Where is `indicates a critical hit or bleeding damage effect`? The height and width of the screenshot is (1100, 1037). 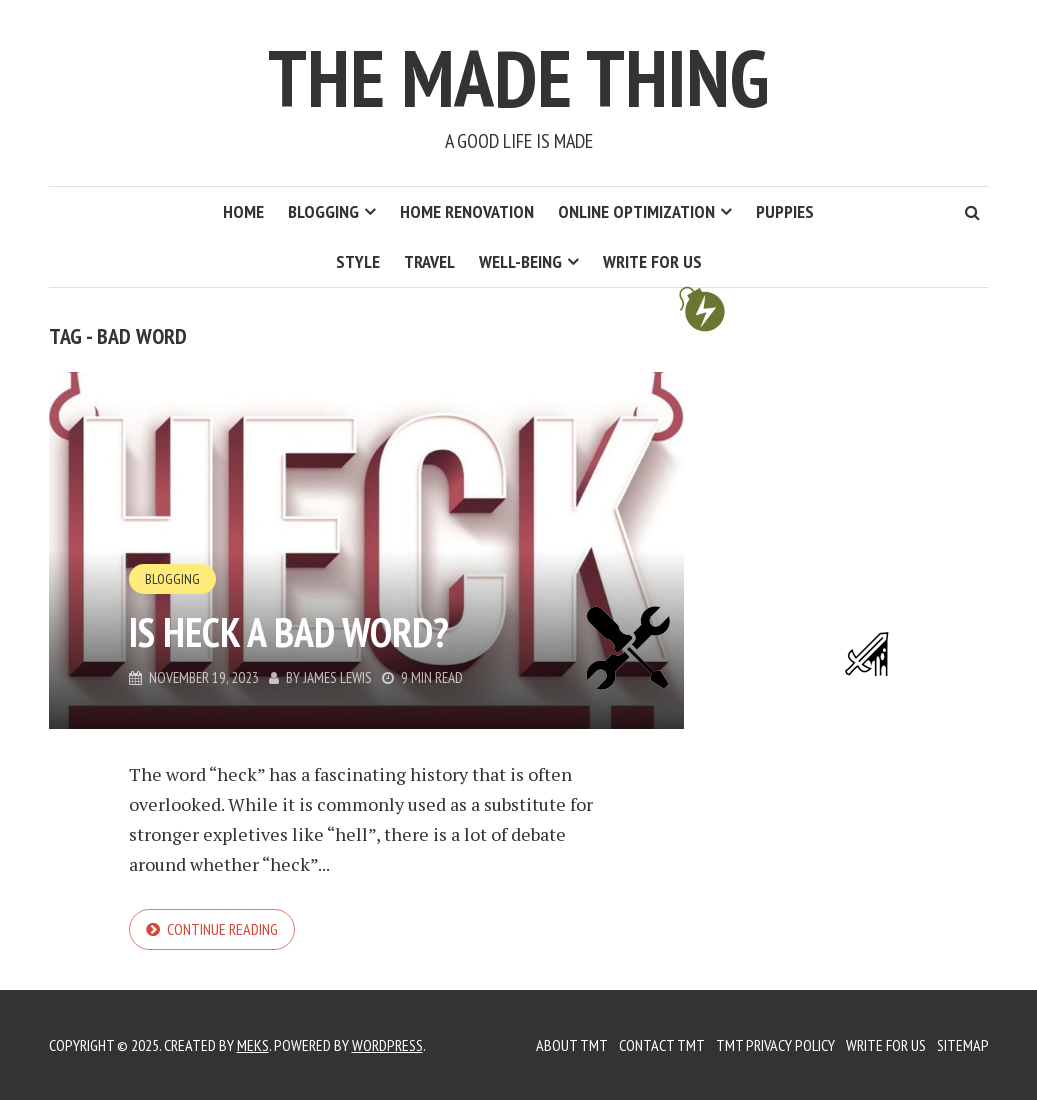
indicates a critical hit or bleeding damage effect is located at coordinates (866, 653).